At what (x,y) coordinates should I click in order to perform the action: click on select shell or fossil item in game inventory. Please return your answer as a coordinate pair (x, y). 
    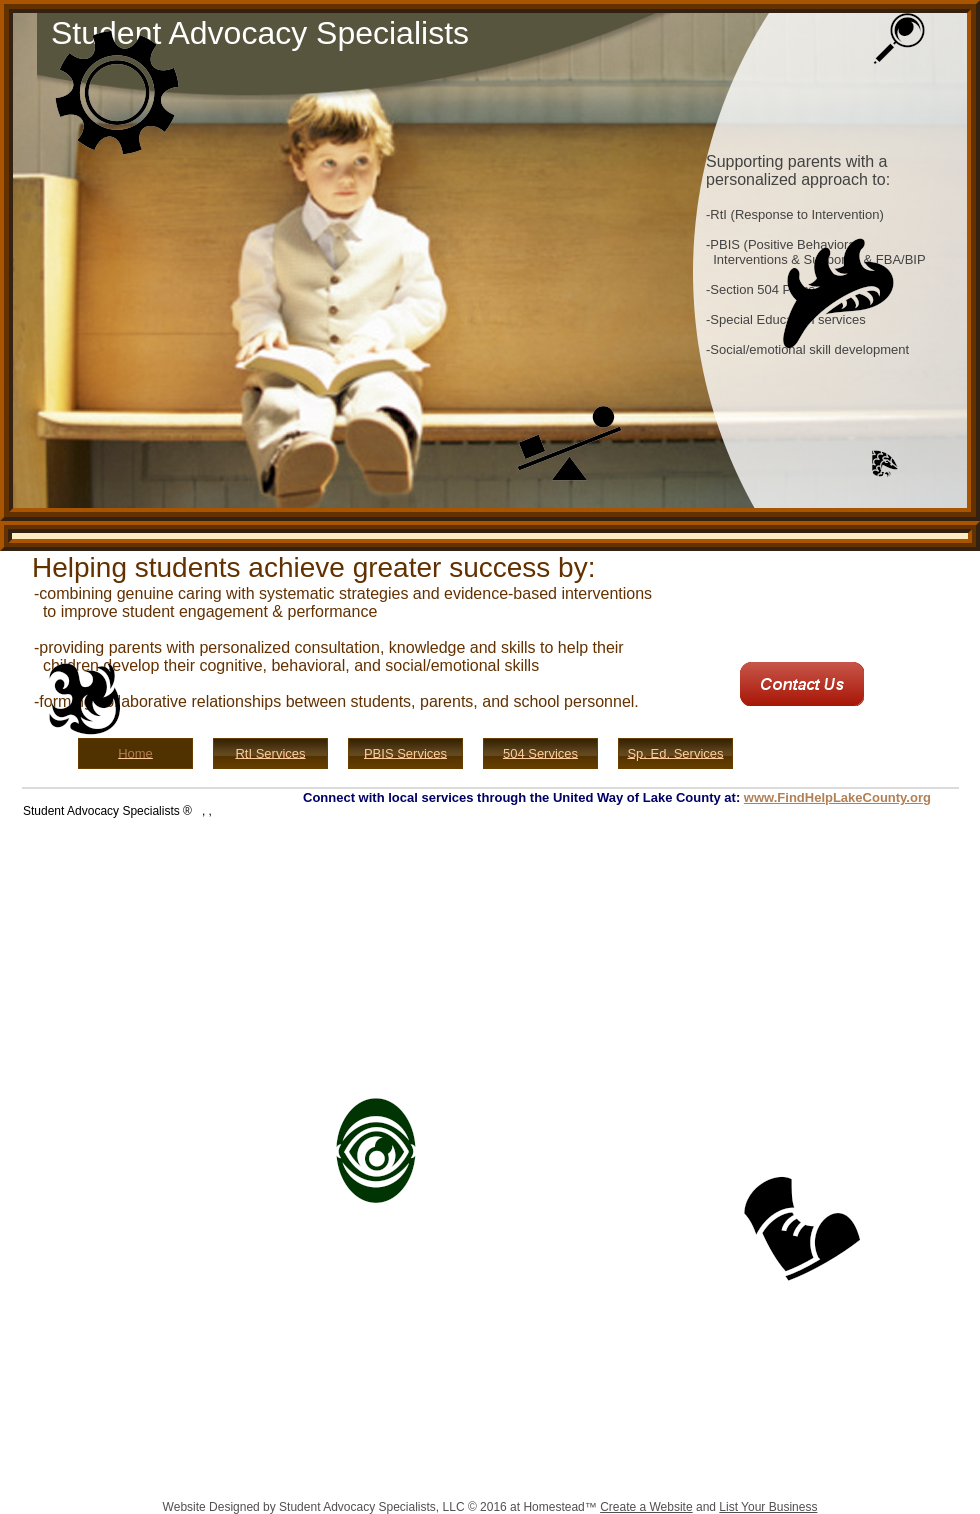
    Looking at the image, I should click on (838, 293).